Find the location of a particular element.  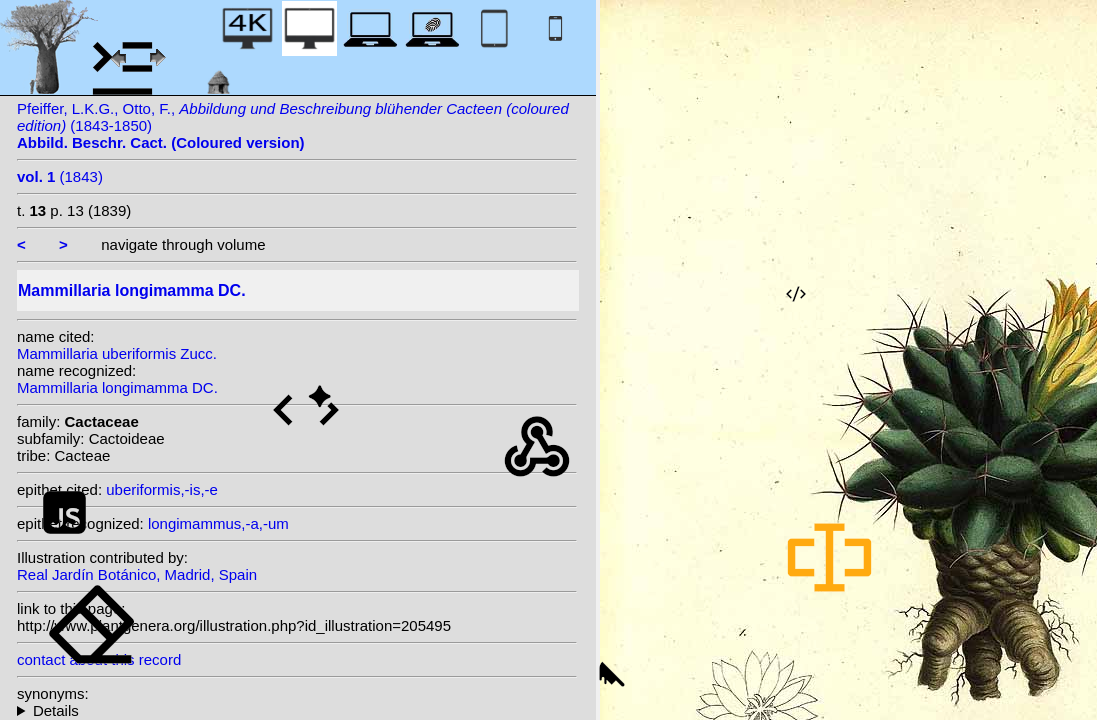

javascript programming language logo is located at coordinates (64, 512).